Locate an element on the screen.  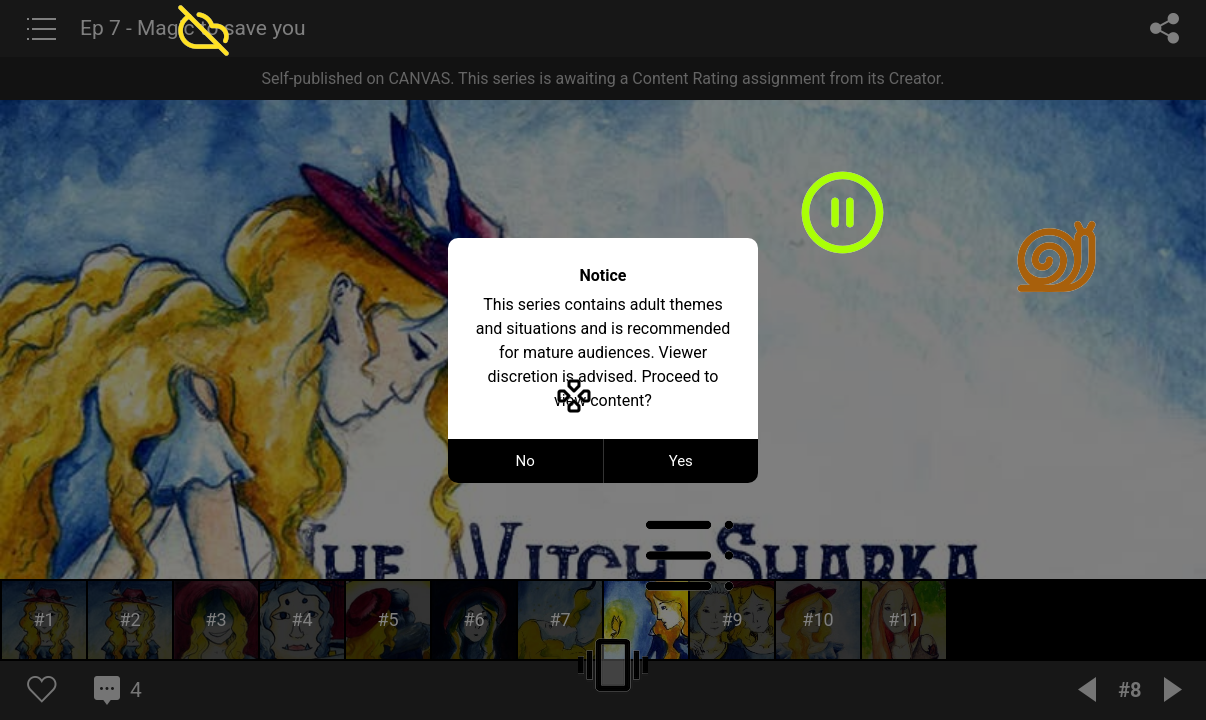
pause media playback is located at coordinates (842, 212).